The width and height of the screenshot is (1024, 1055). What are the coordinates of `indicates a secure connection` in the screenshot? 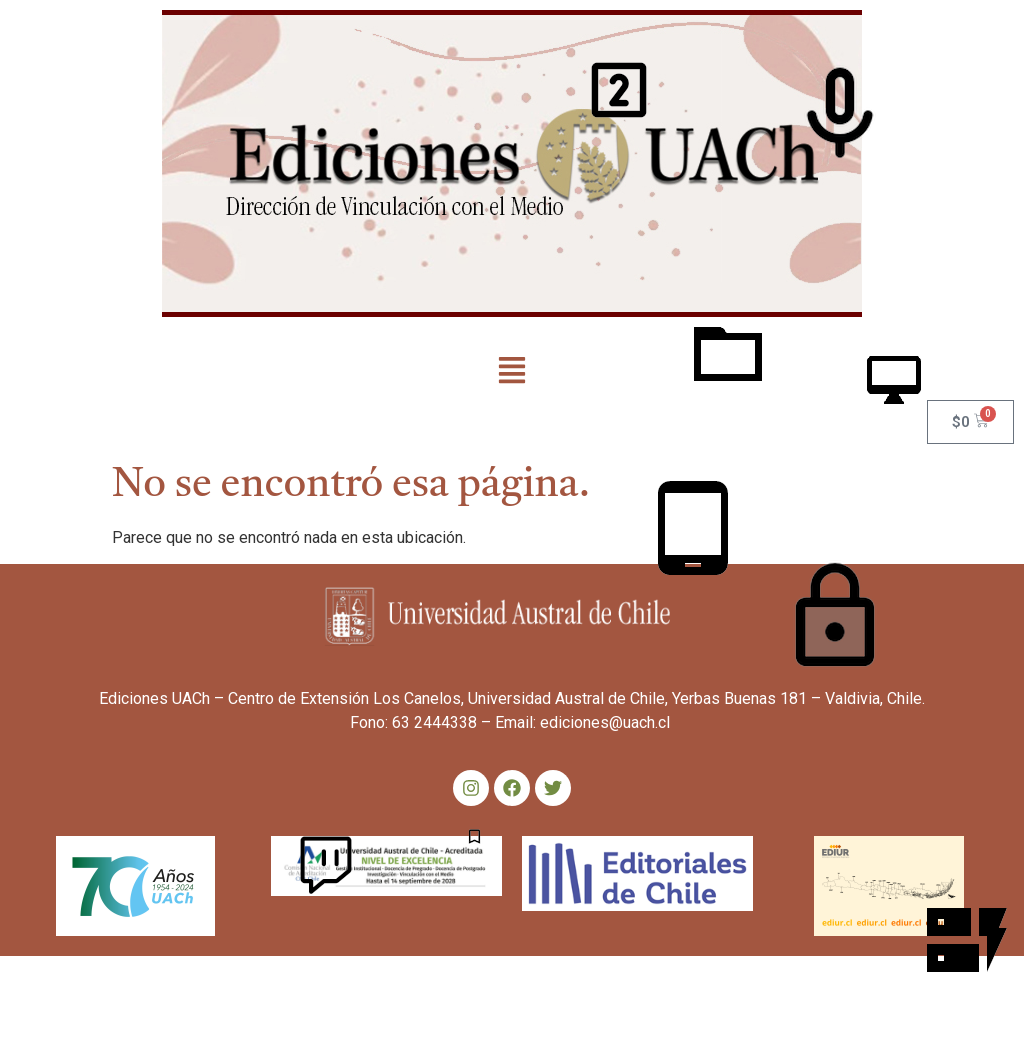 It's located at (835, 617).